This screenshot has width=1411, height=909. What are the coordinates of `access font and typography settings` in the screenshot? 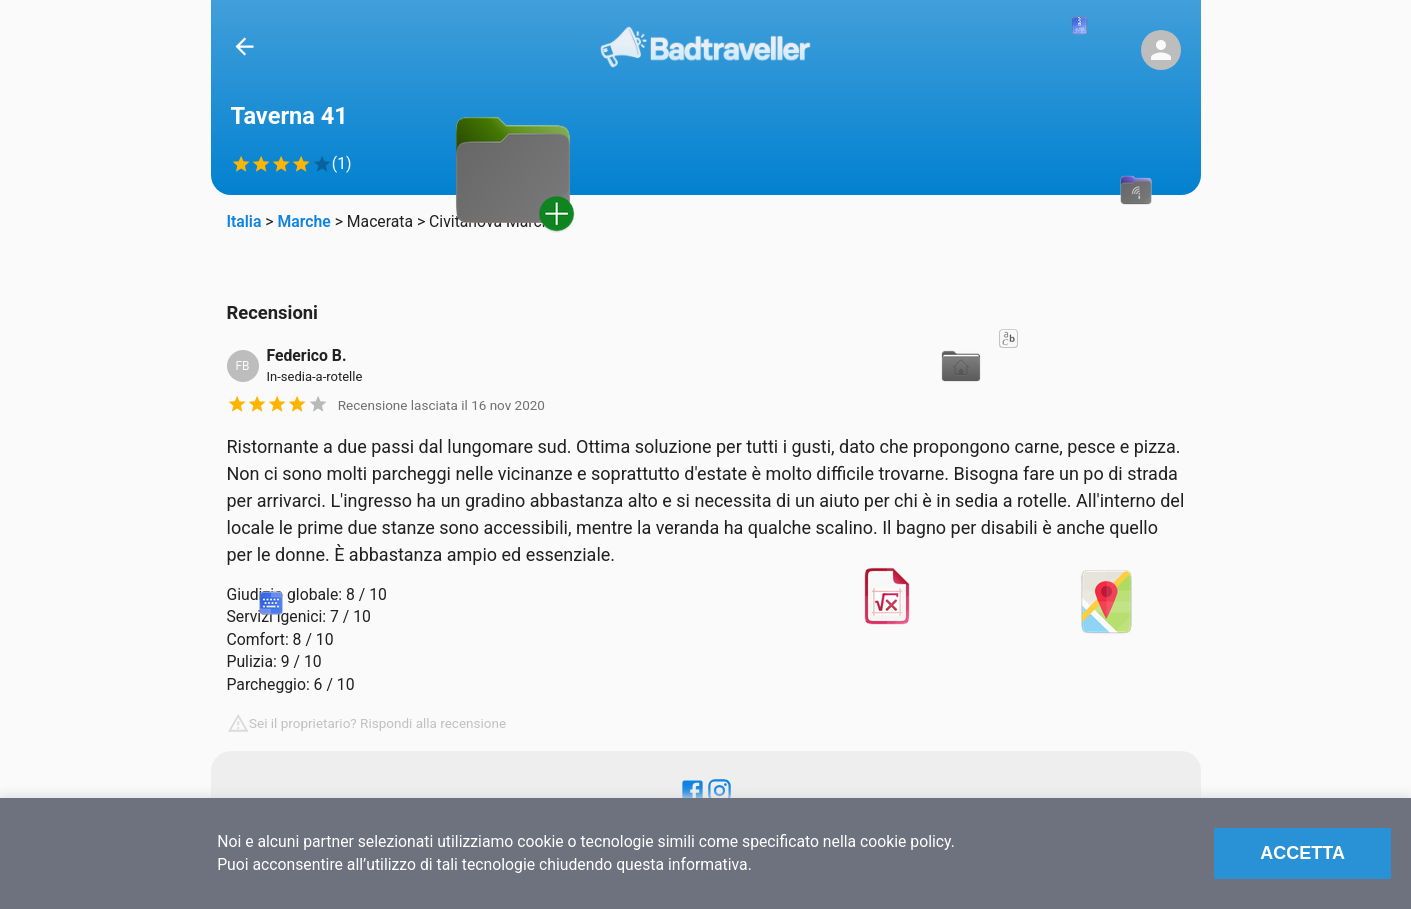 It's located at (1008, 338).